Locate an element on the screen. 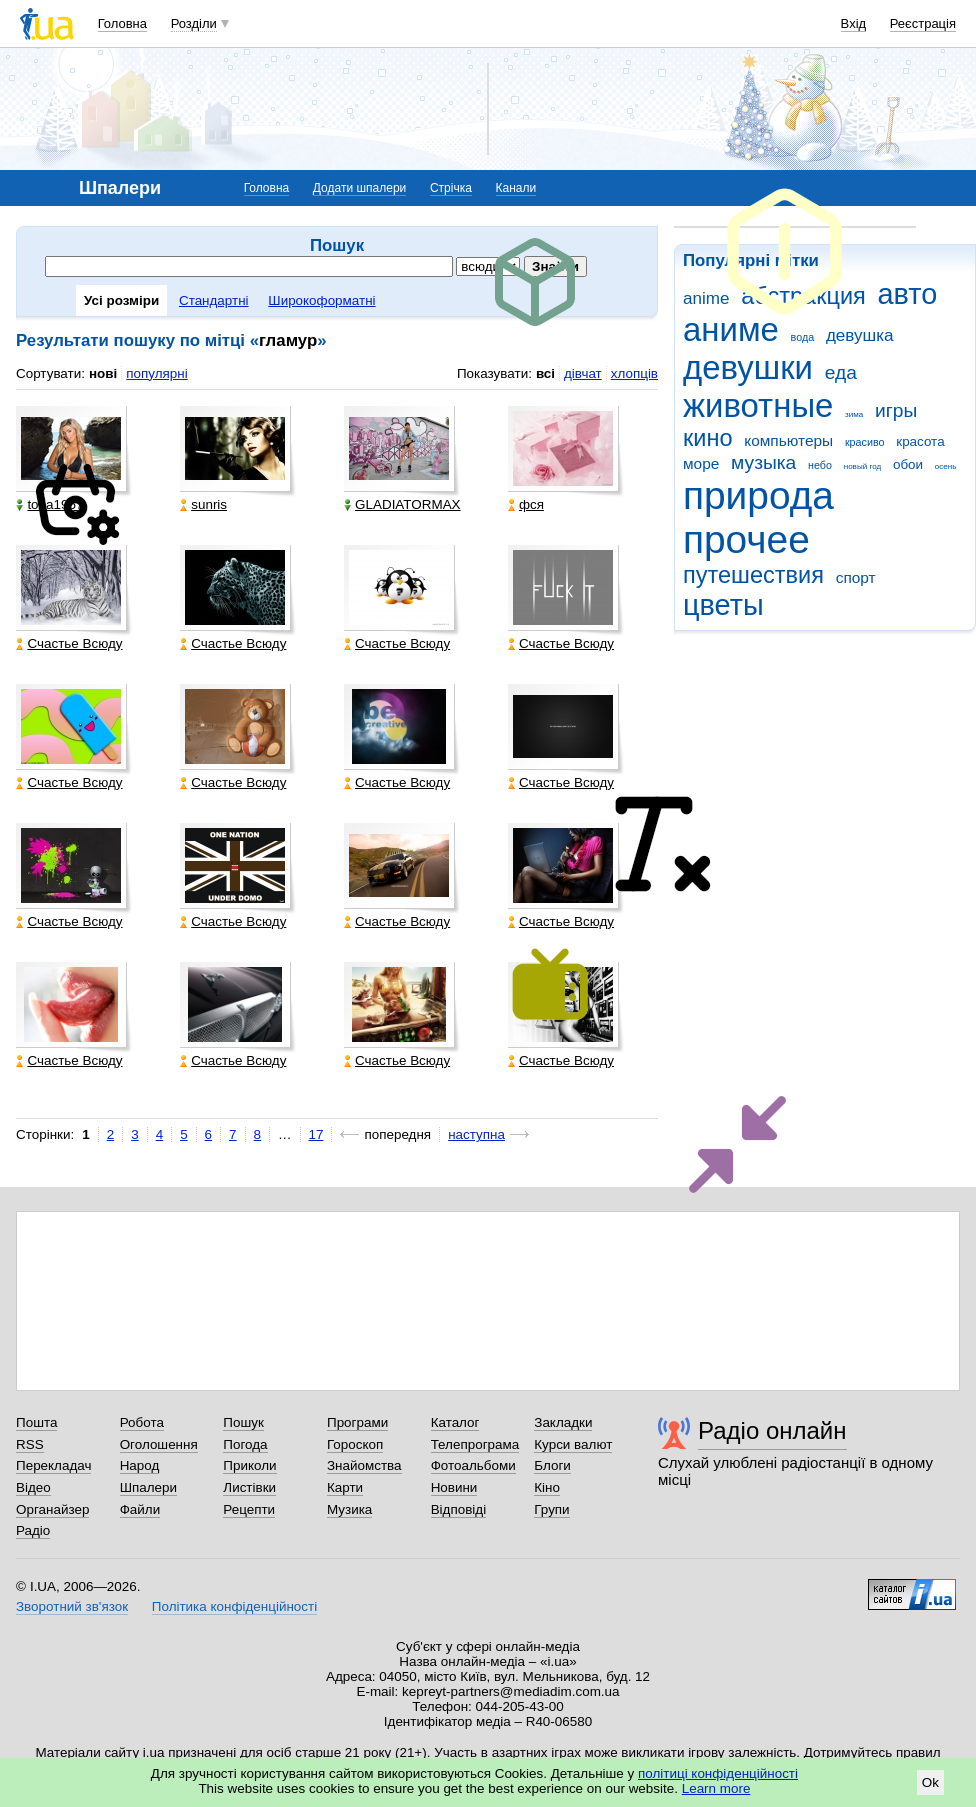 The height and width of the screenshot is (1807, 976). access information or details is located at coordinates (784, 251).